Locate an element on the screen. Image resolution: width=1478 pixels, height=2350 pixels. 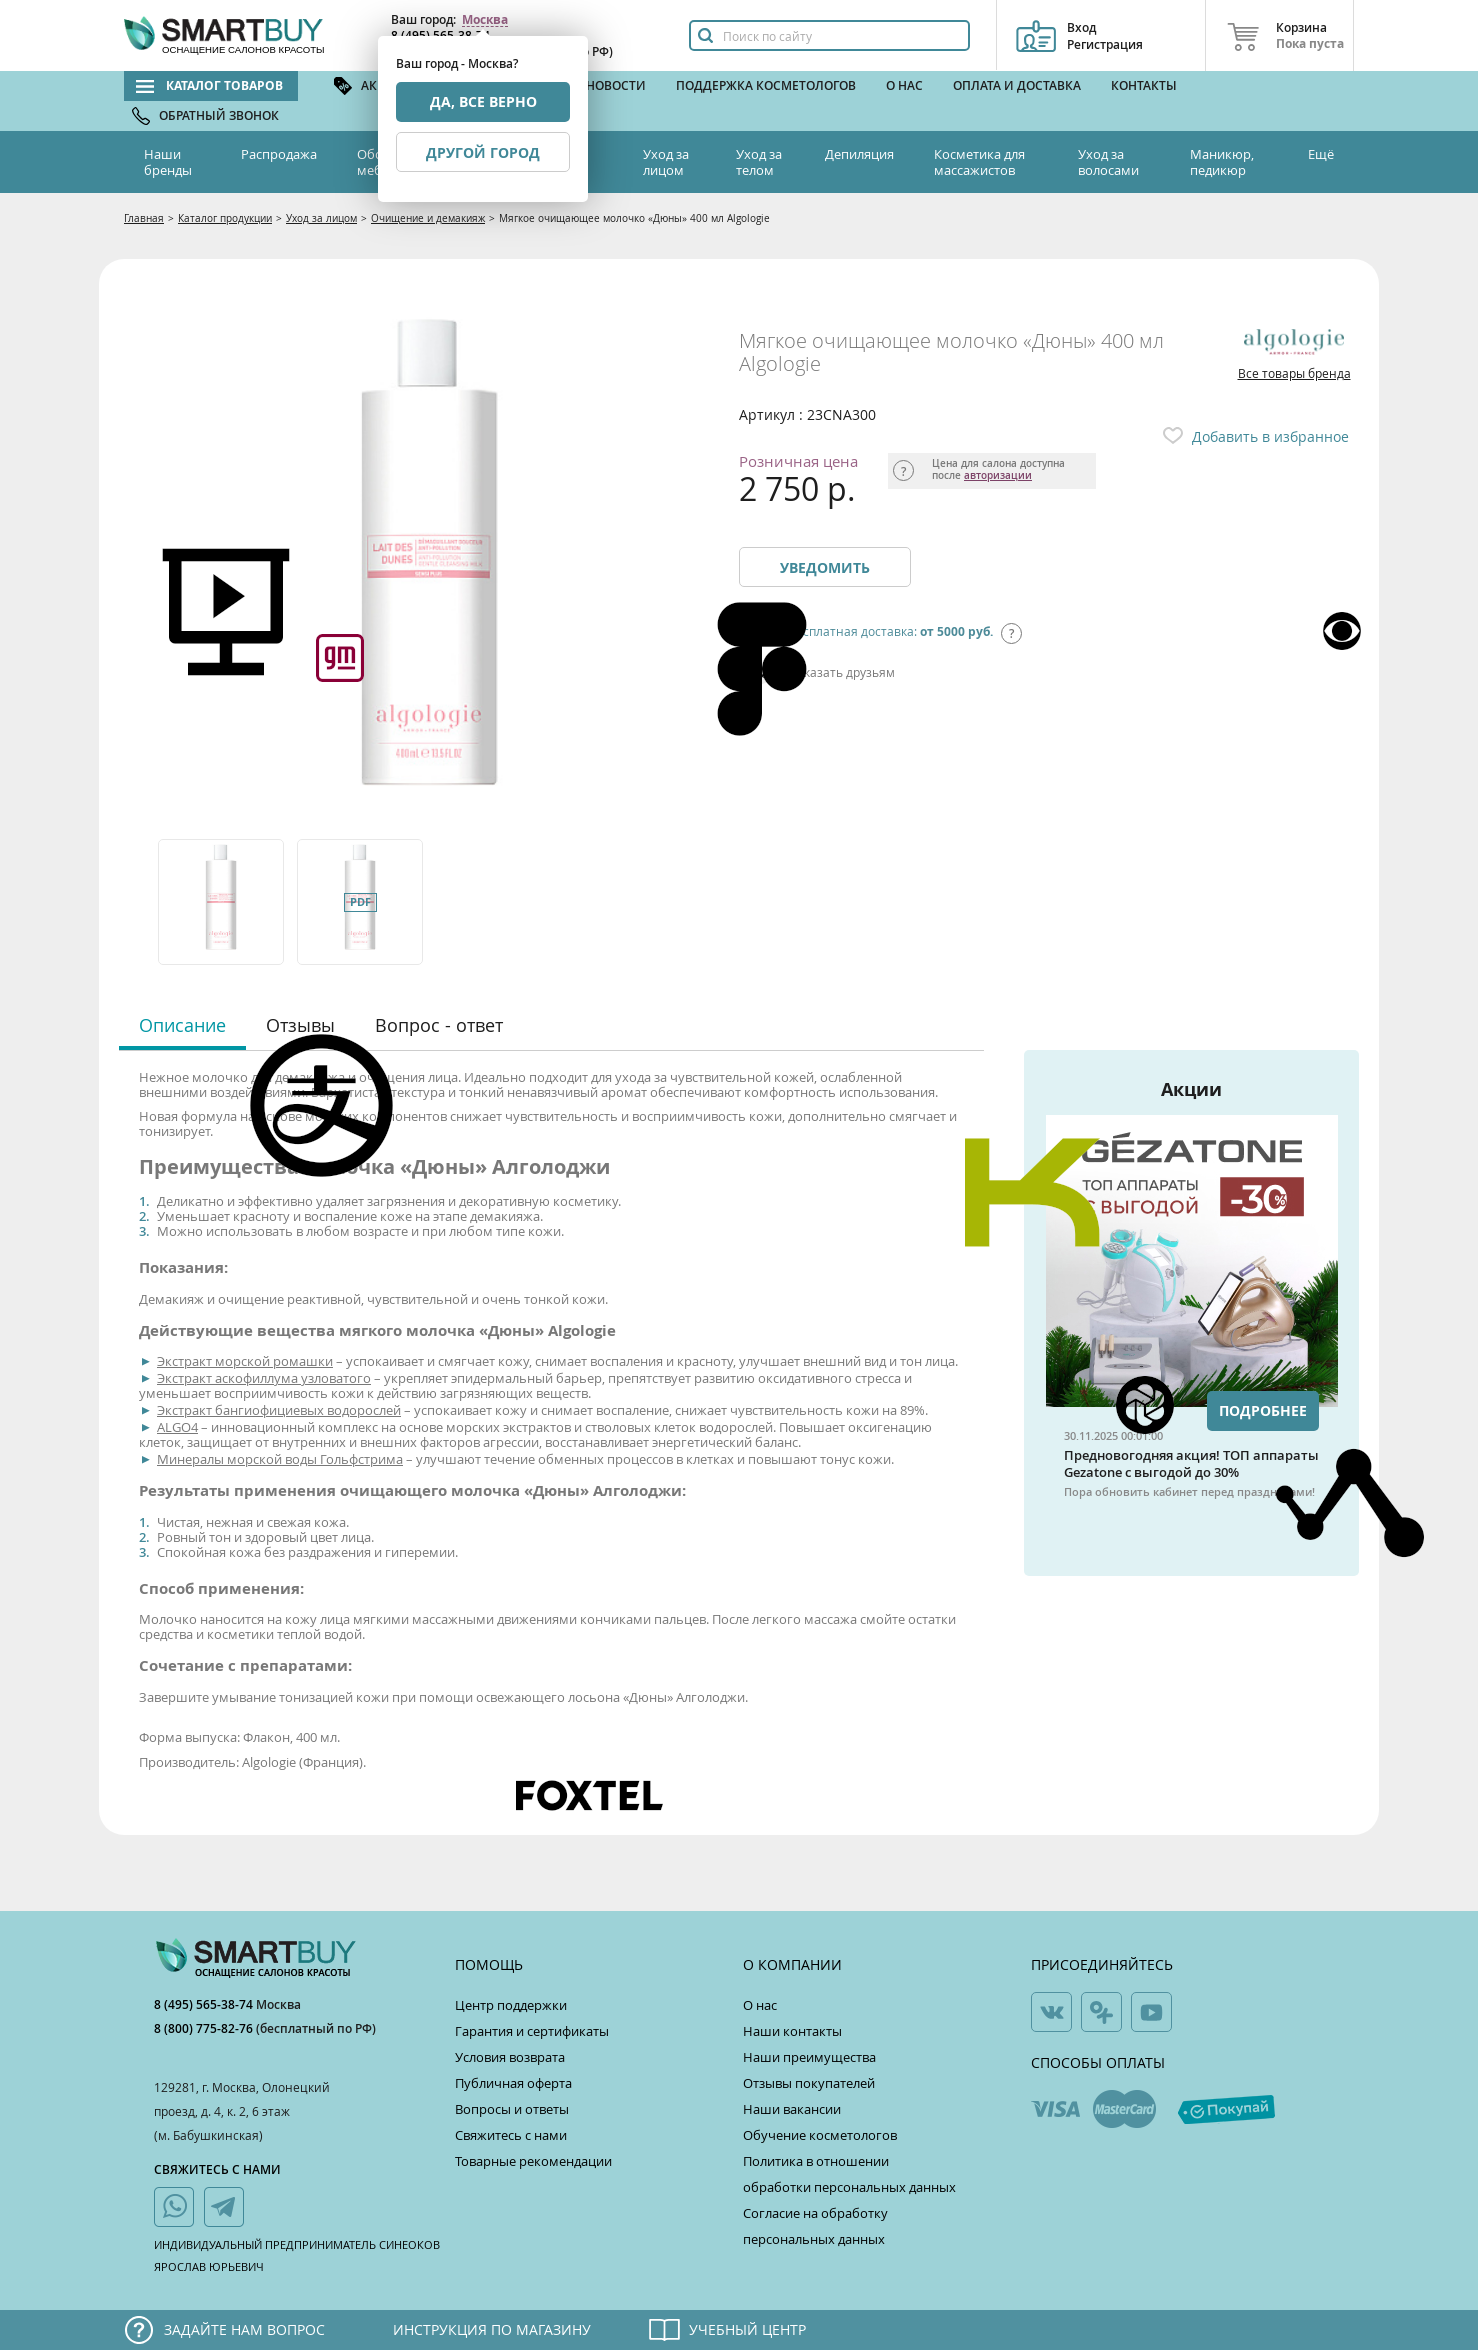
pay with alipay is located at coordinates (321, 1105).